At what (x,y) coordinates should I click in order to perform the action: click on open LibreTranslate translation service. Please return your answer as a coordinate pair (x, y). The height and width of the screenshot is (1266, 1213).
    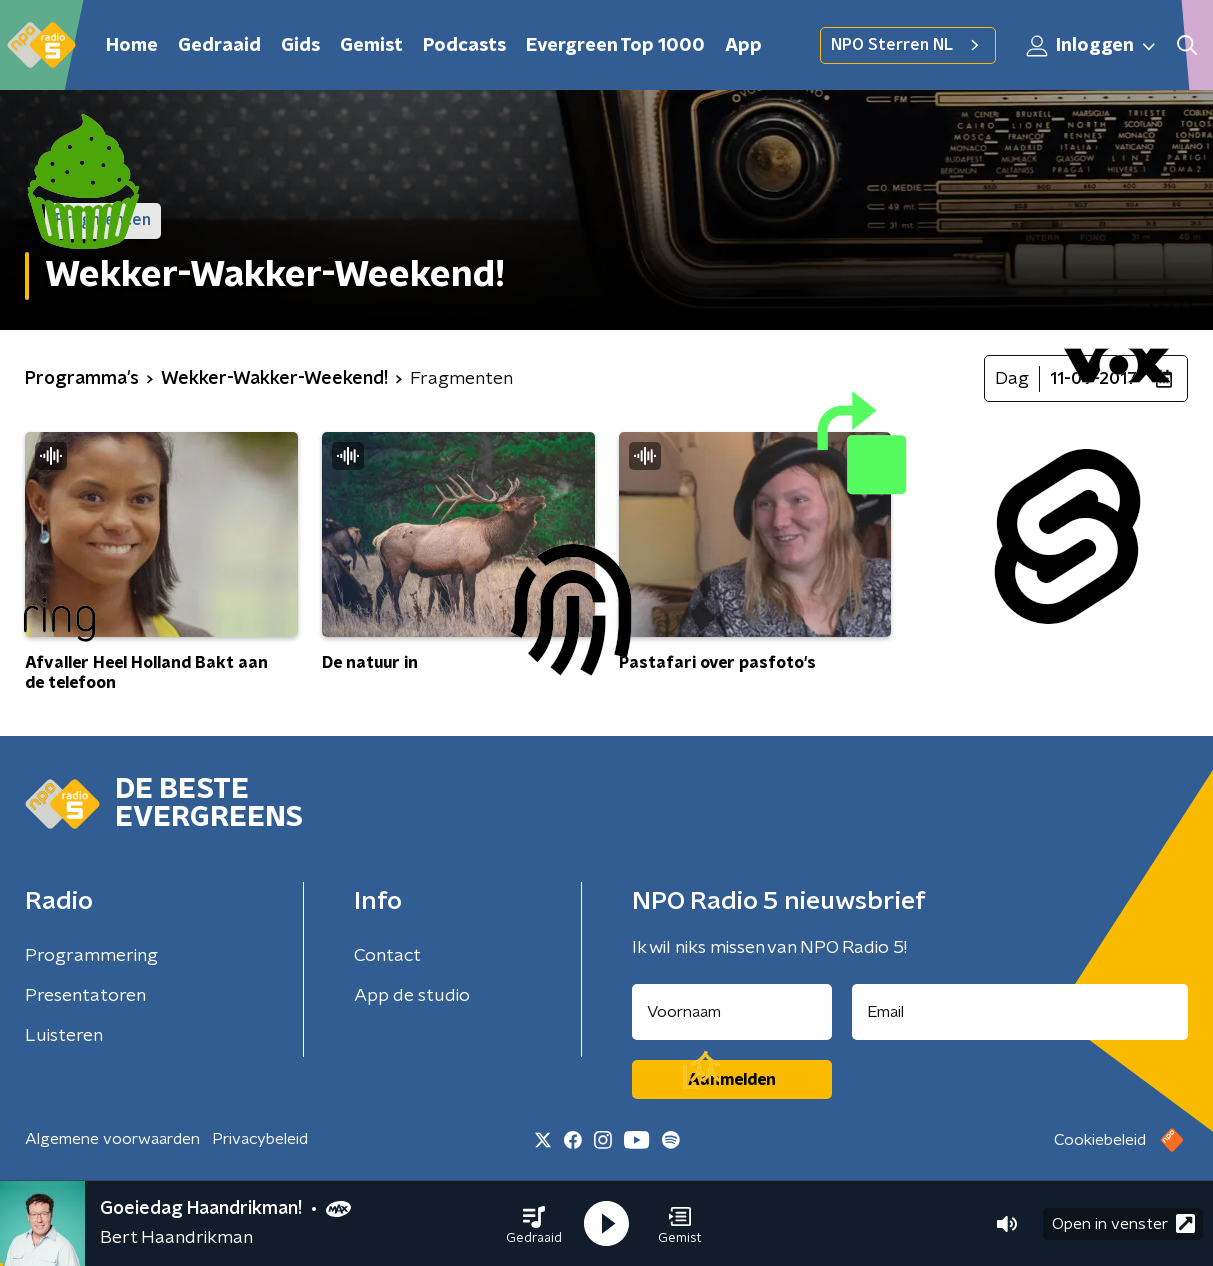
    Looking at the image, I should click on (702, 1070).